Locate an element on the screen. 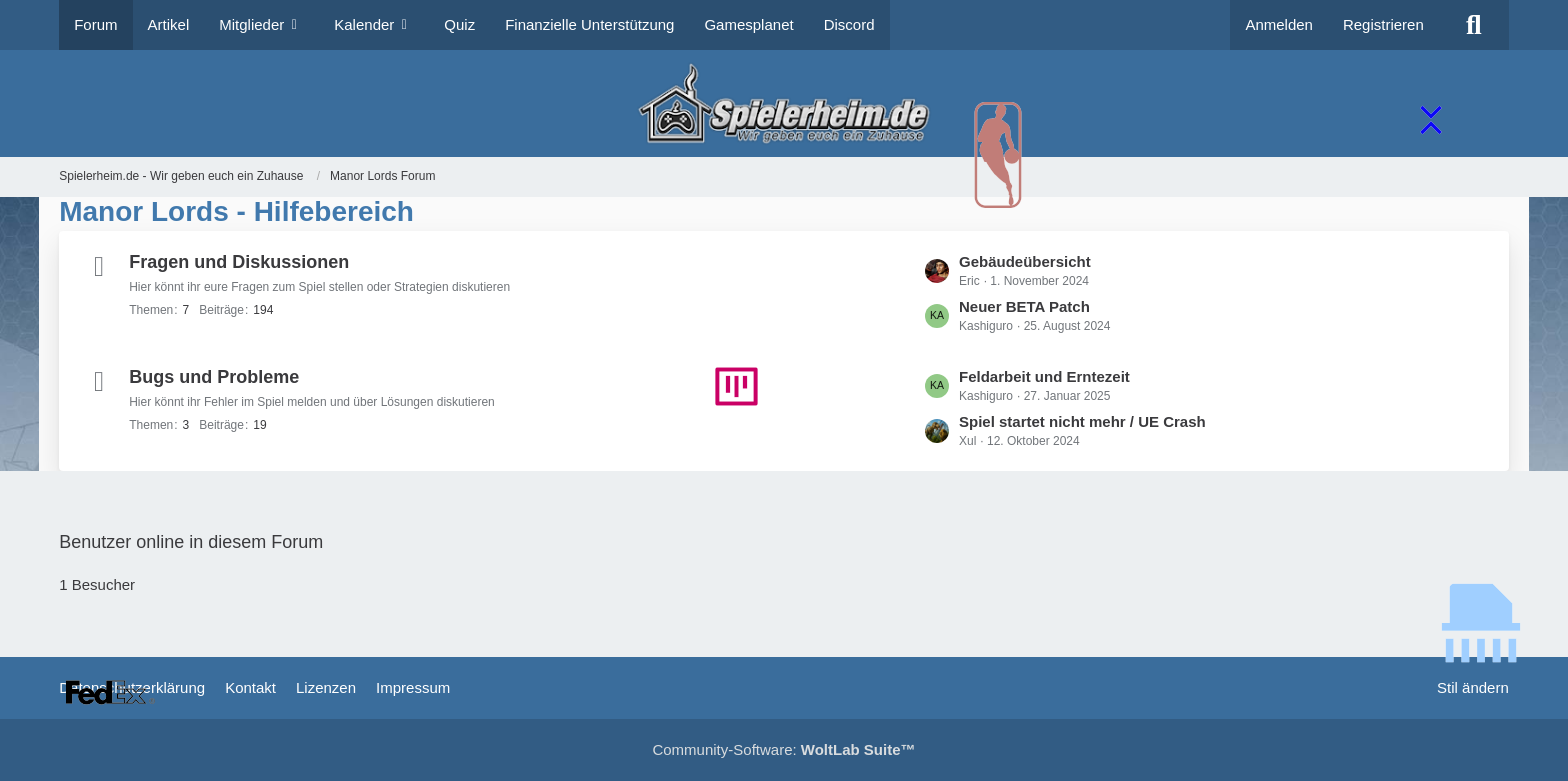 The height and width of the screenshot is (781, 1568). permanently delete or shred a document is located at coordinates (1481, 623).